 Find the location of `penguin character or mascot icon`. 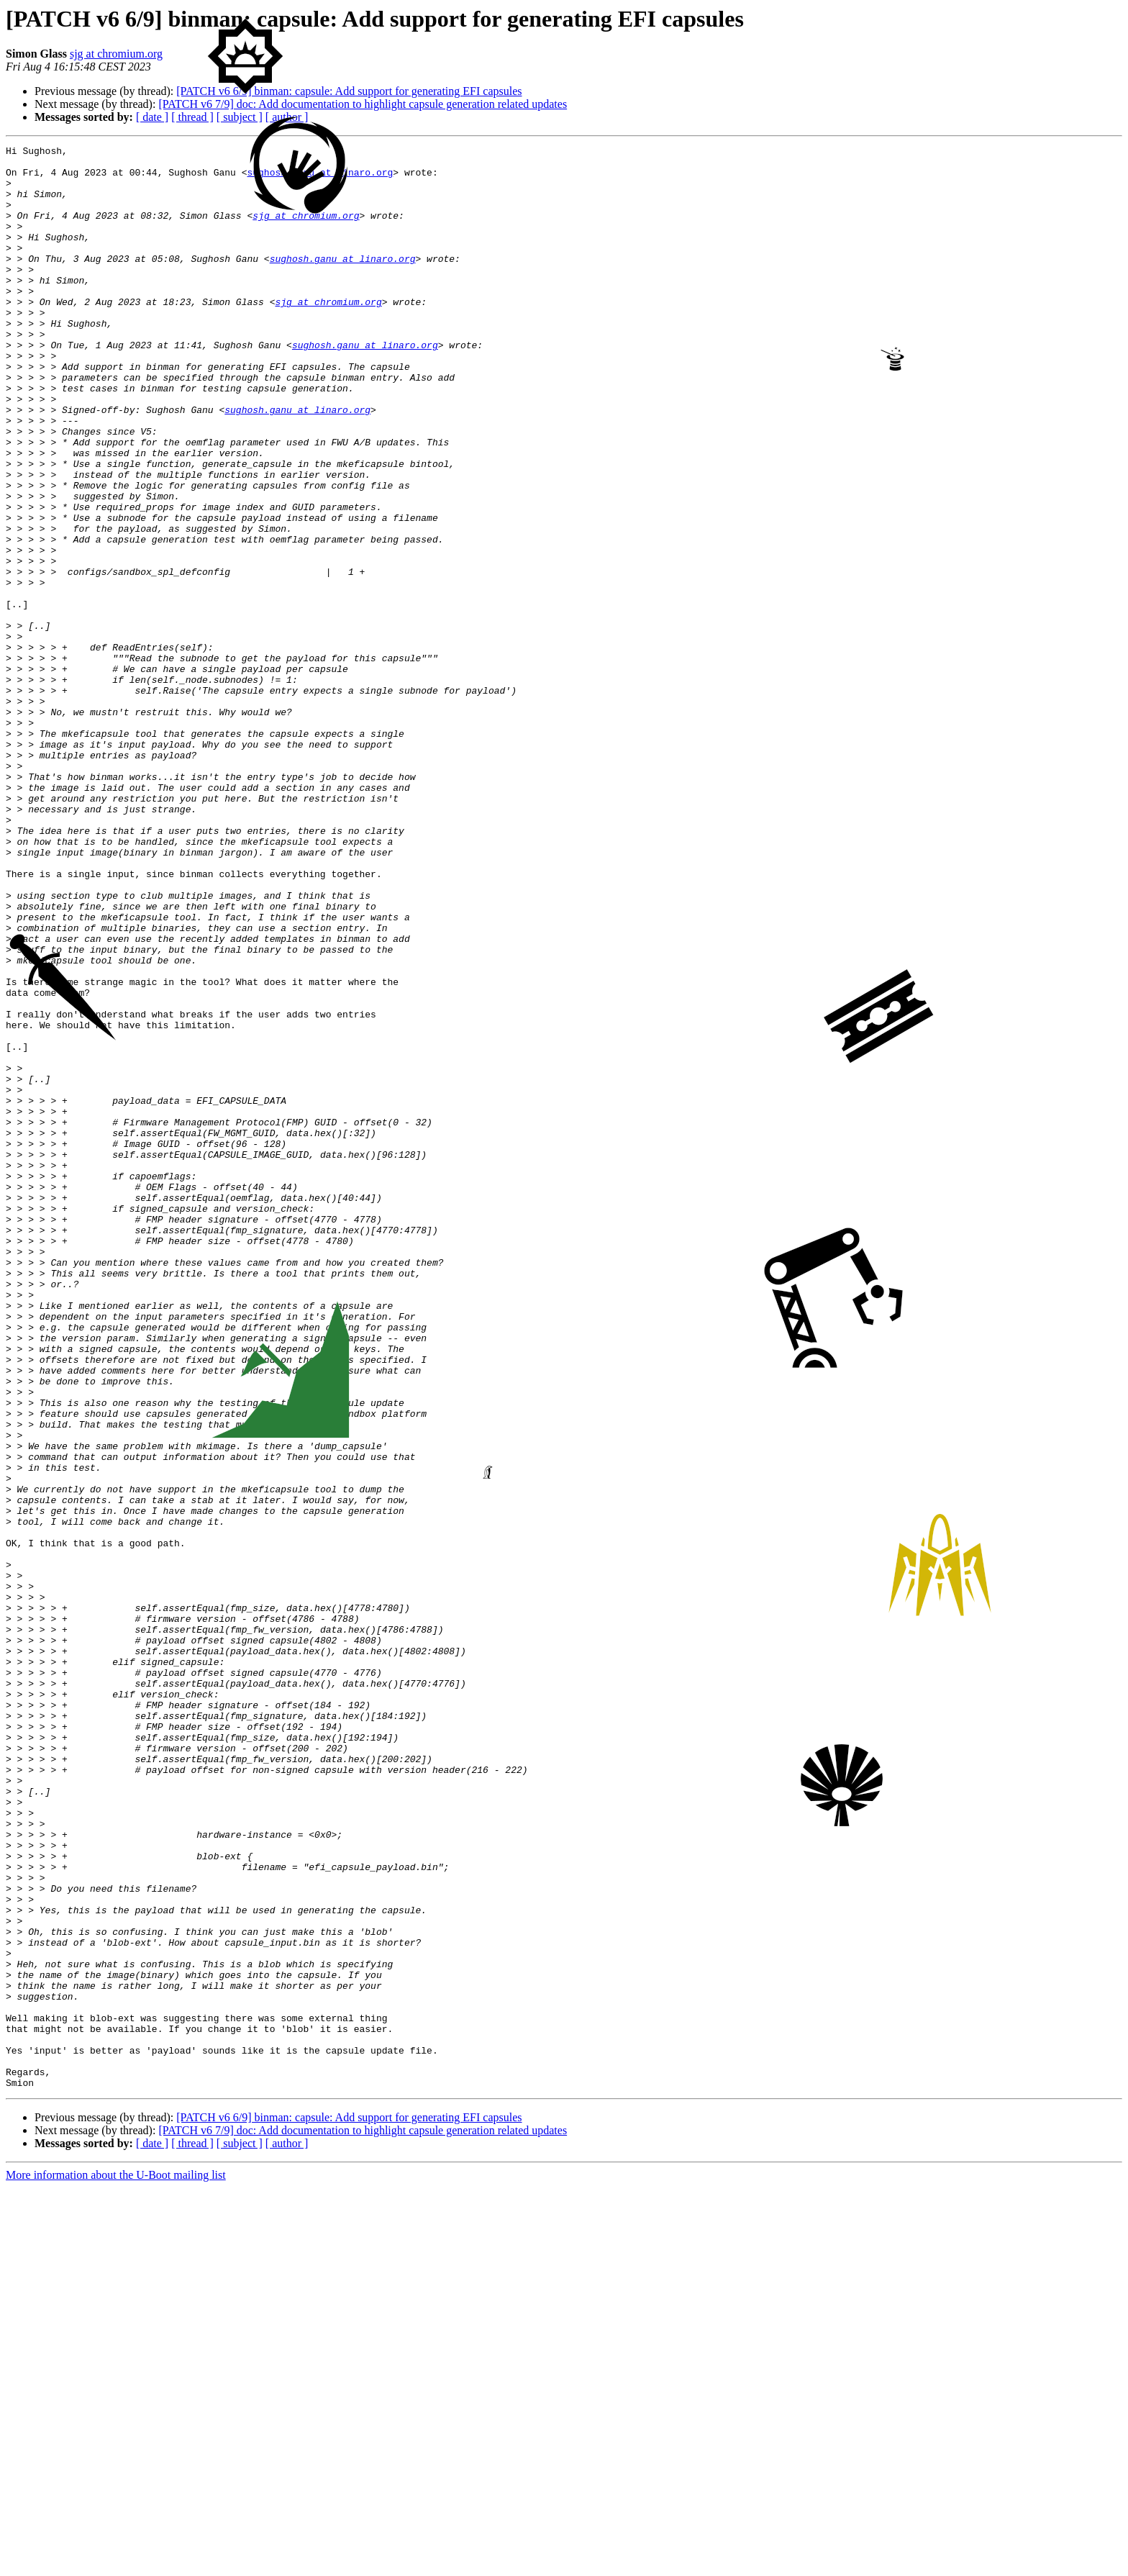

penguin character or mascot icon is located at coordinates (488, 1472).